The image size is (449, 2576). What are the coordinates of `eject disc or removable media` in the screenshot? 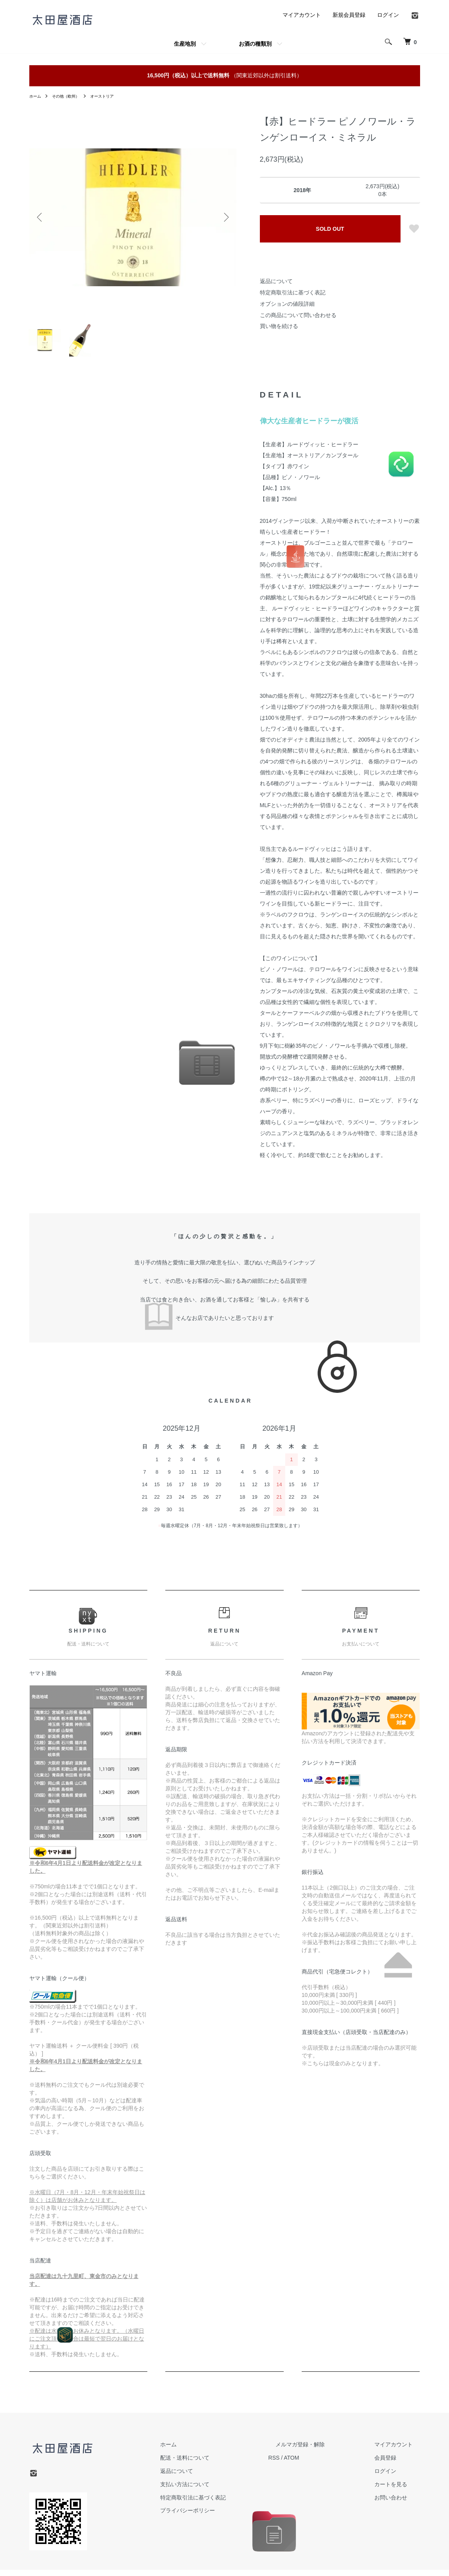 It's located at (398, 1966).